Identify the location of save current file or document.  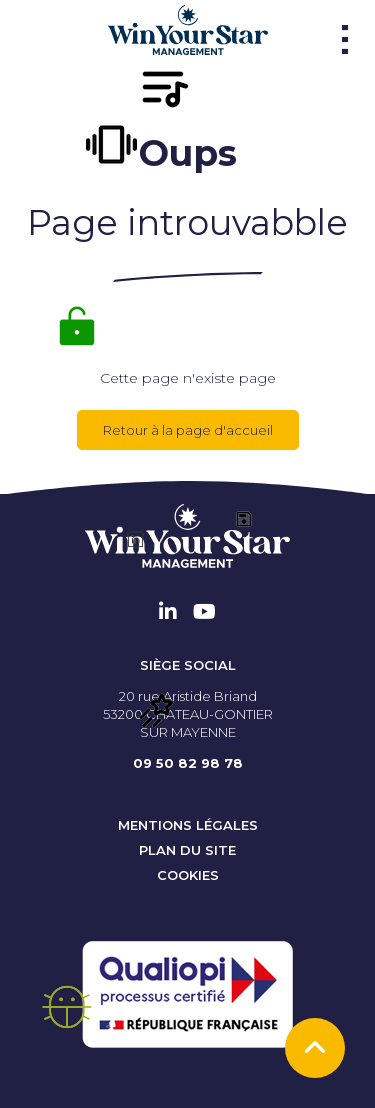
(244, 519).